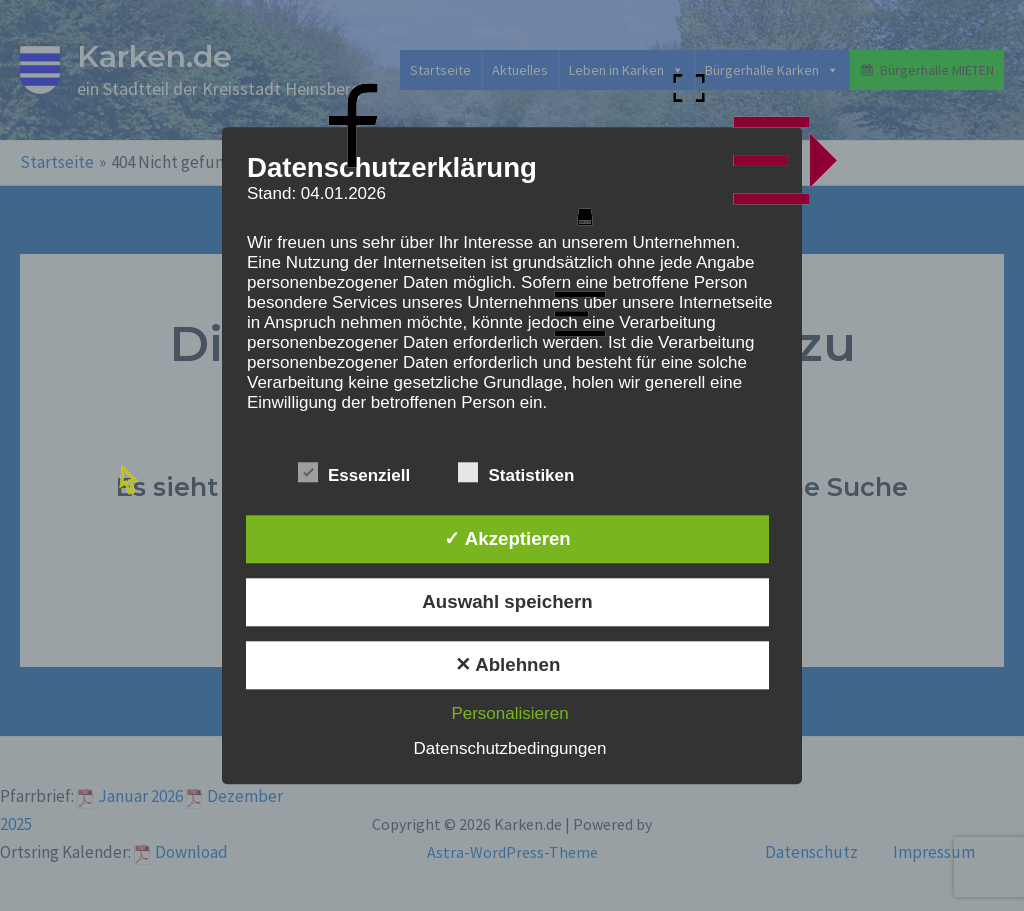 The height and width of the screenshot is (911, 1024). Describe the element at coordinates (782, 160) in the screenshot. I see `expand or unfold a navigation menu` at that location.